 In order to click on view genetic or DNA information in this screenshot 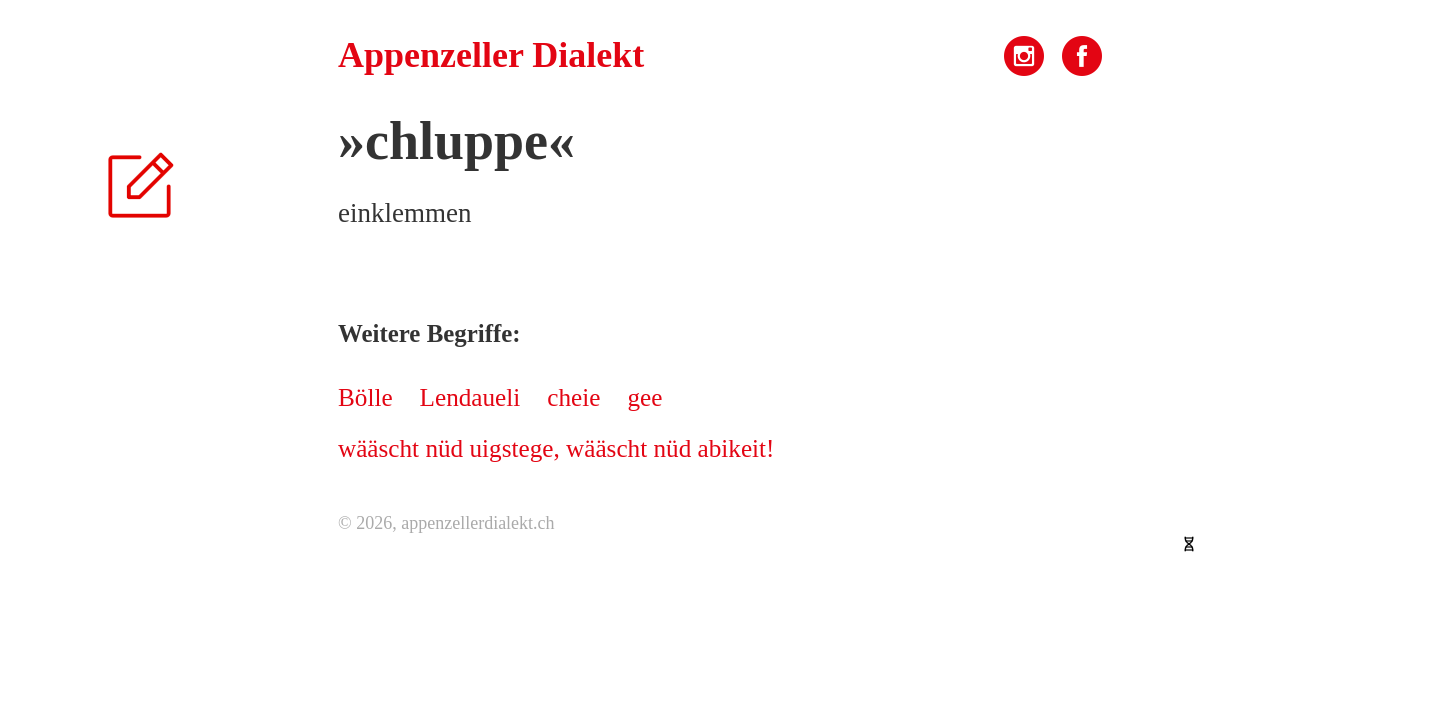, I will do `click(1189, 544)`.